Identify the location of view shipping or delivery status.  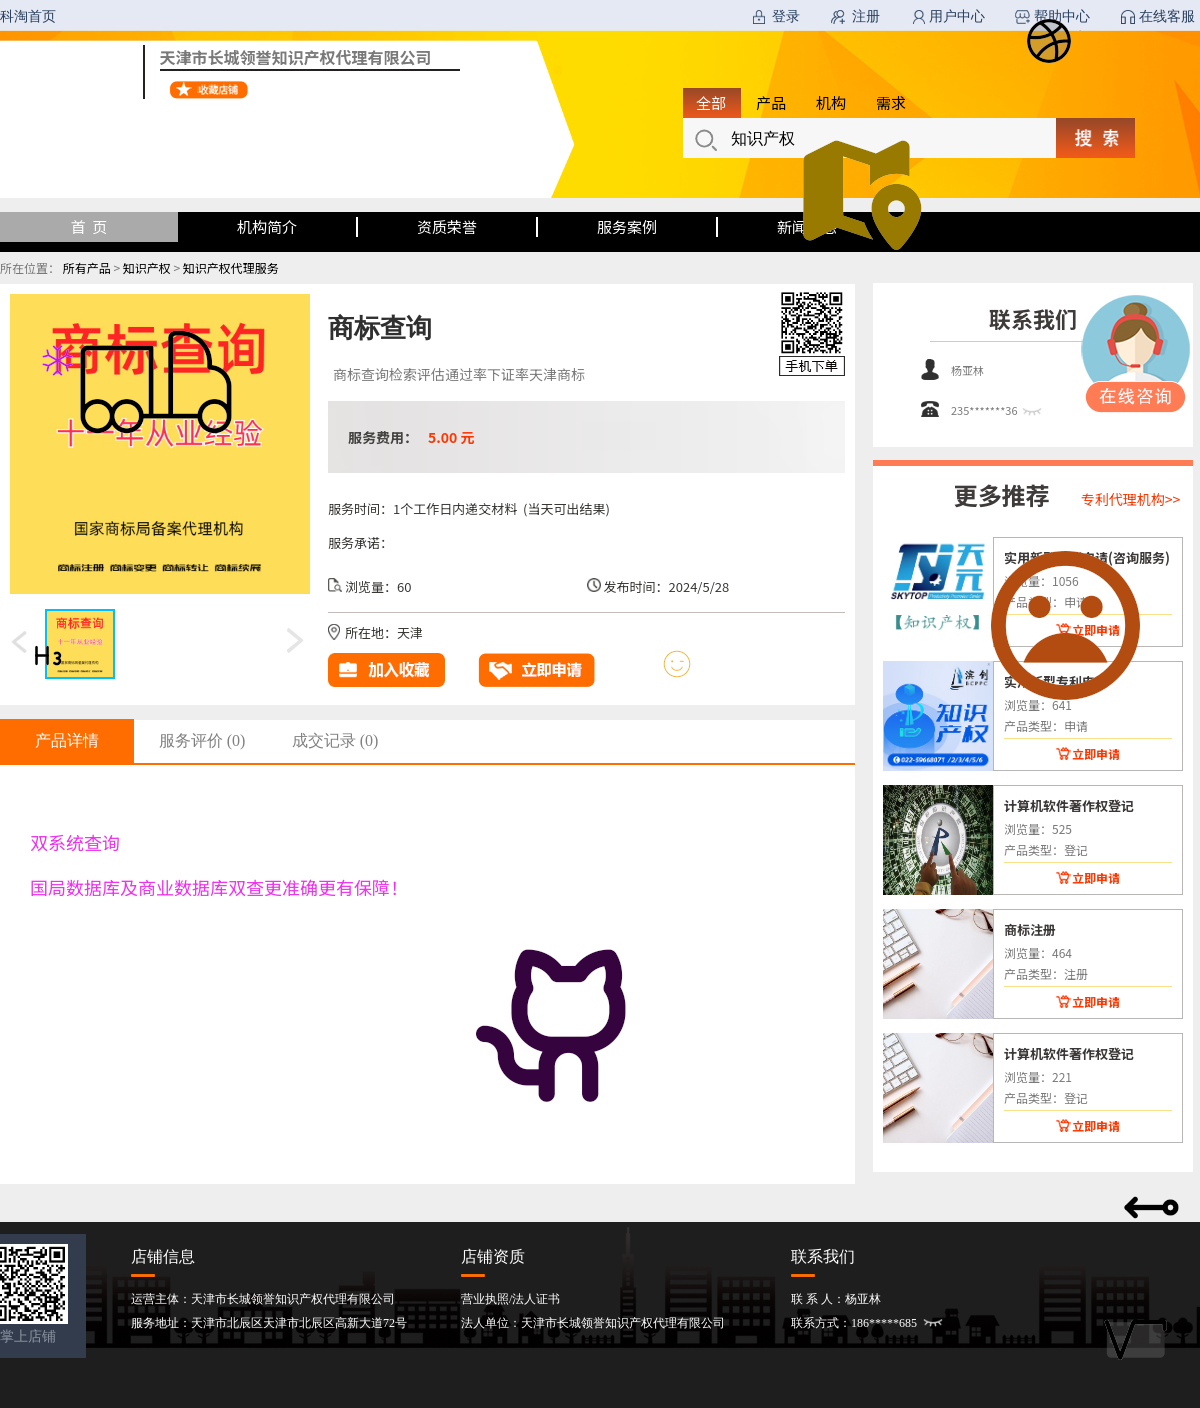
(156, 382).